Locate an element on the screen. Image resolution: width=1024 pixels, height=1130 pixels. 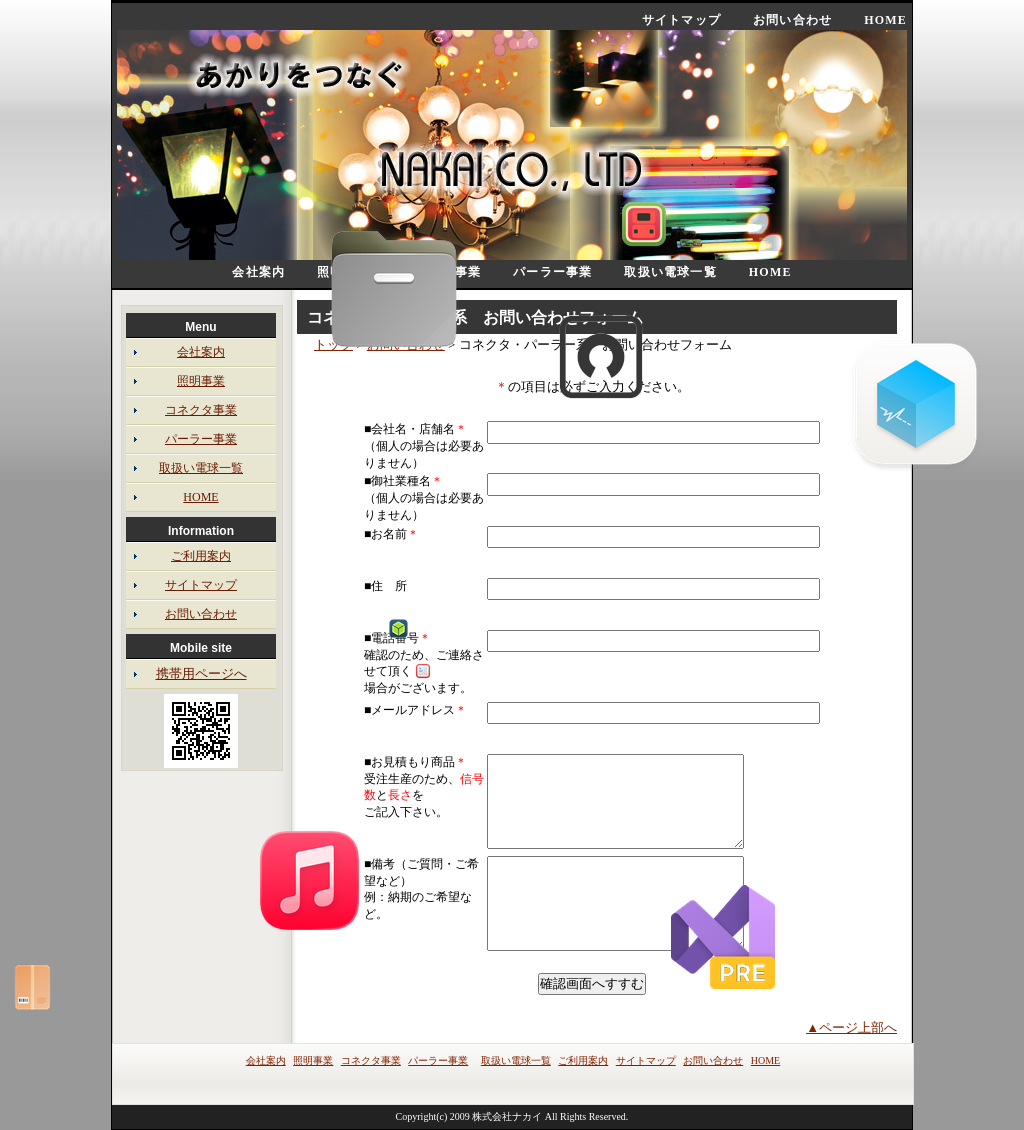
open Lorem placeholder text generator app is located at coordinates (423, 671).